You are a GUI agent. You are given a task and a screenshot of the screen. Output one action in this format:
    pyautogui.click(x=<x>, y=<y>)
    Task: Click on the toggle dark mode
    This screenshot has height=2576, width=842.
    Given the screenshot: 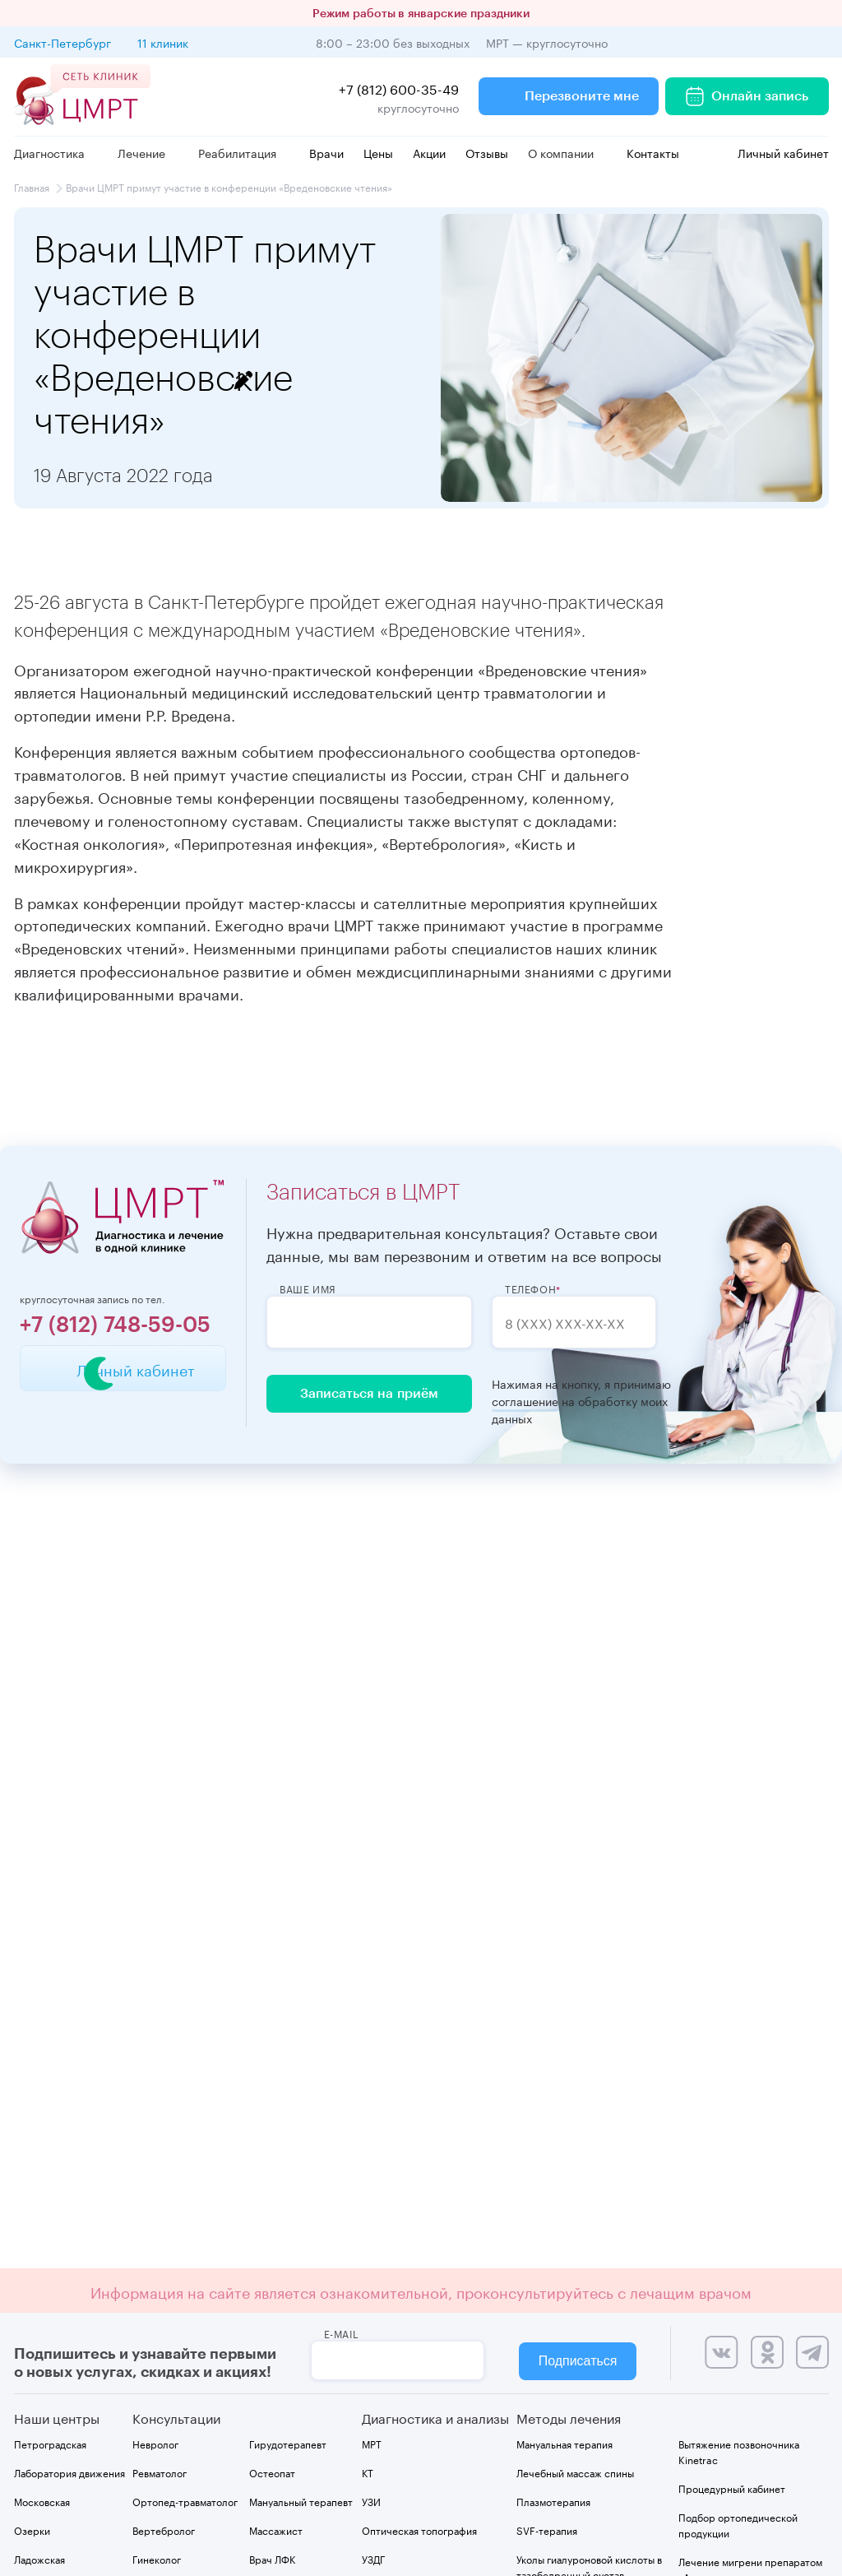 What is the action you would take?
    pyautogui.click(x=100, y=1373)
    